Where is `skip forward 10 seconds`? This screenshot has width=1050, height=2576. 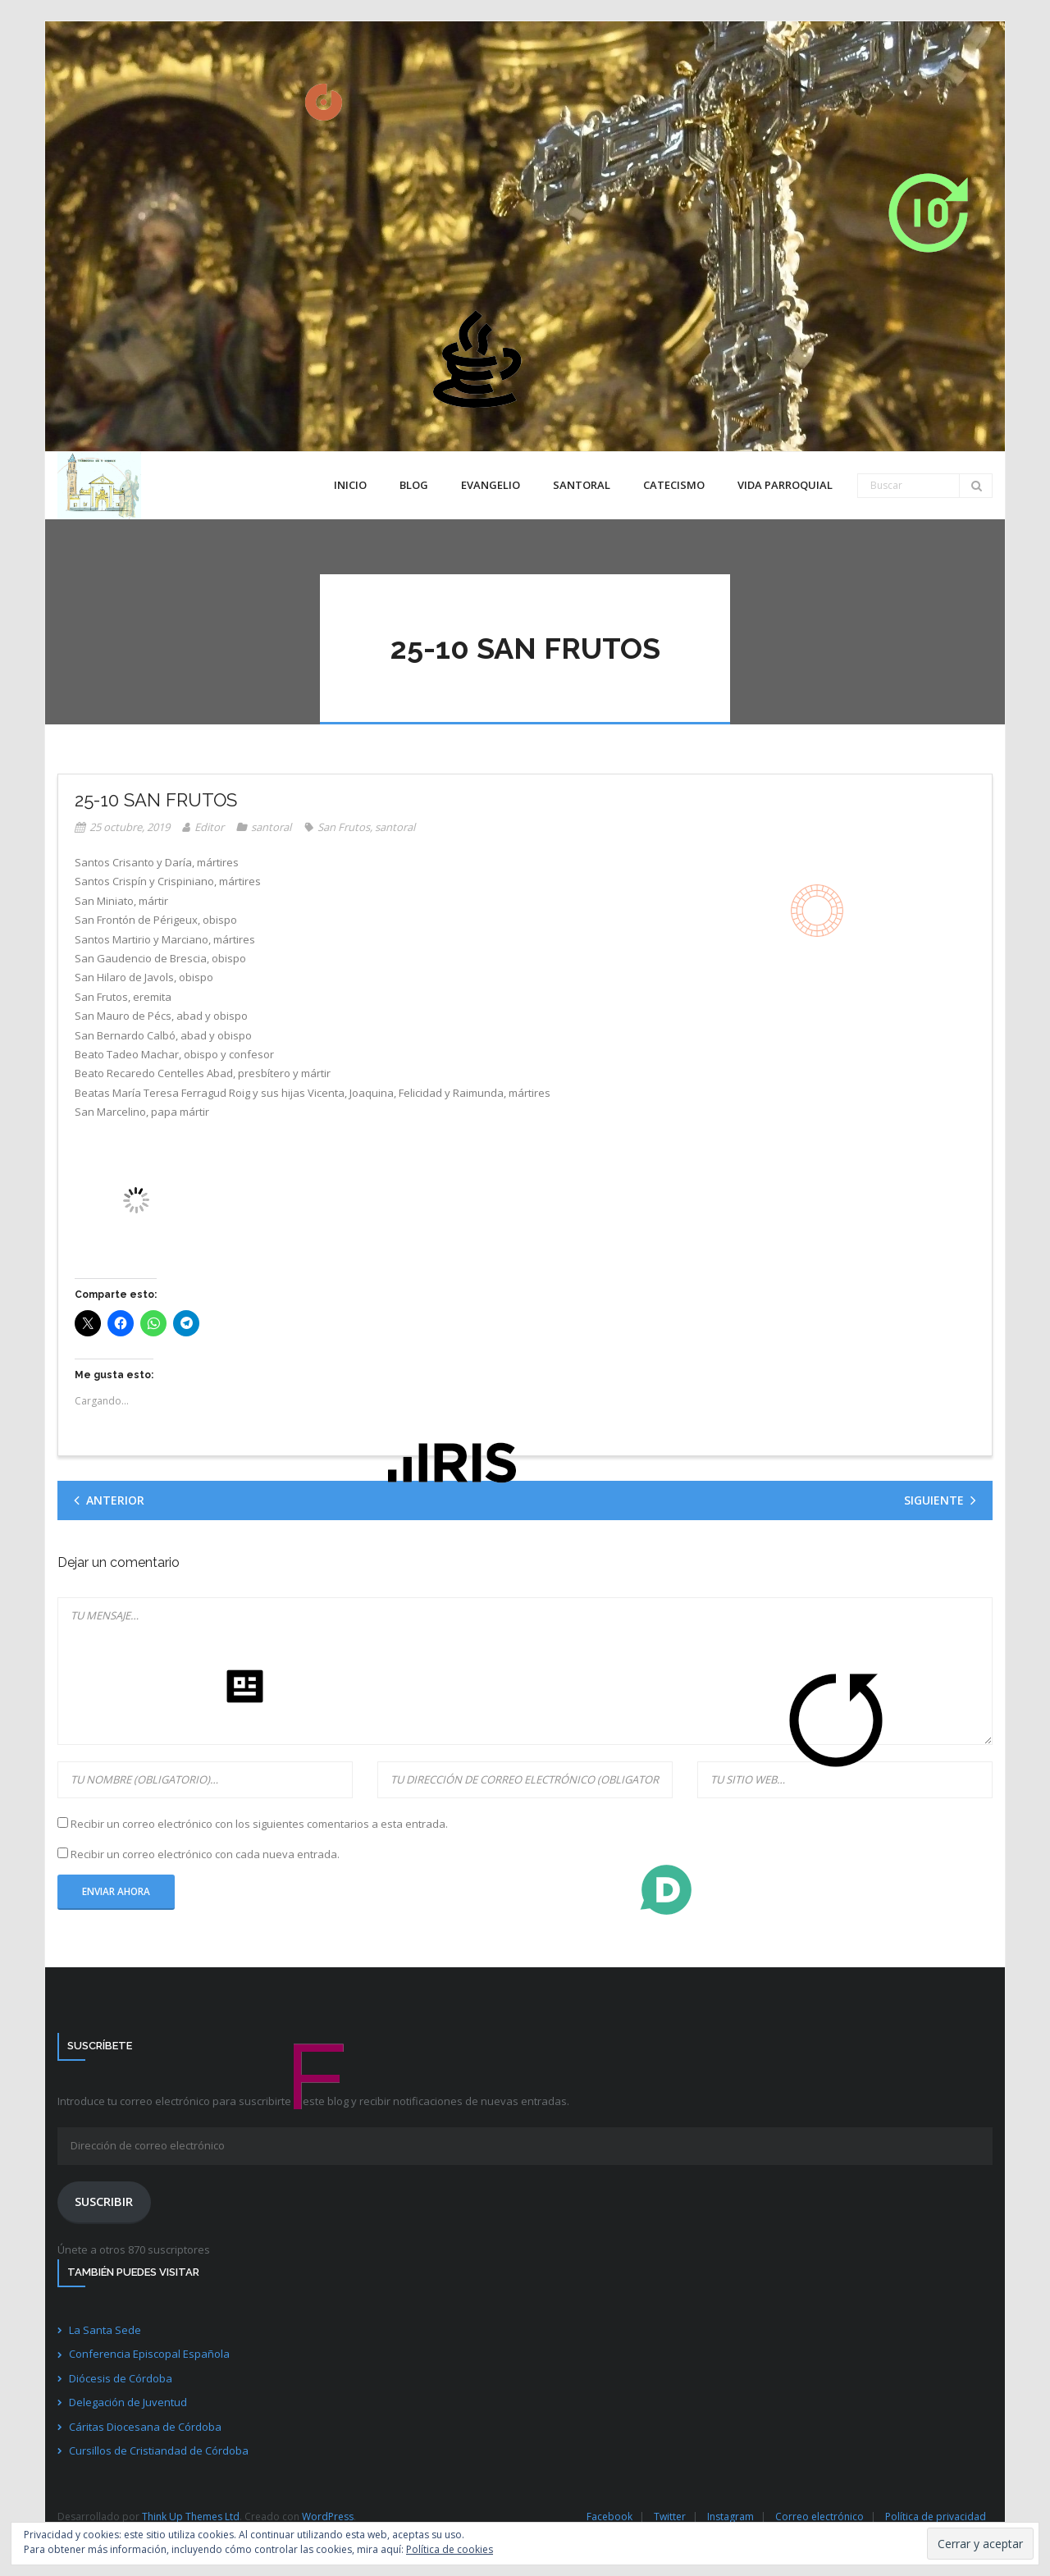
skip forward 10 seconds is located at coordinates (928, 212).